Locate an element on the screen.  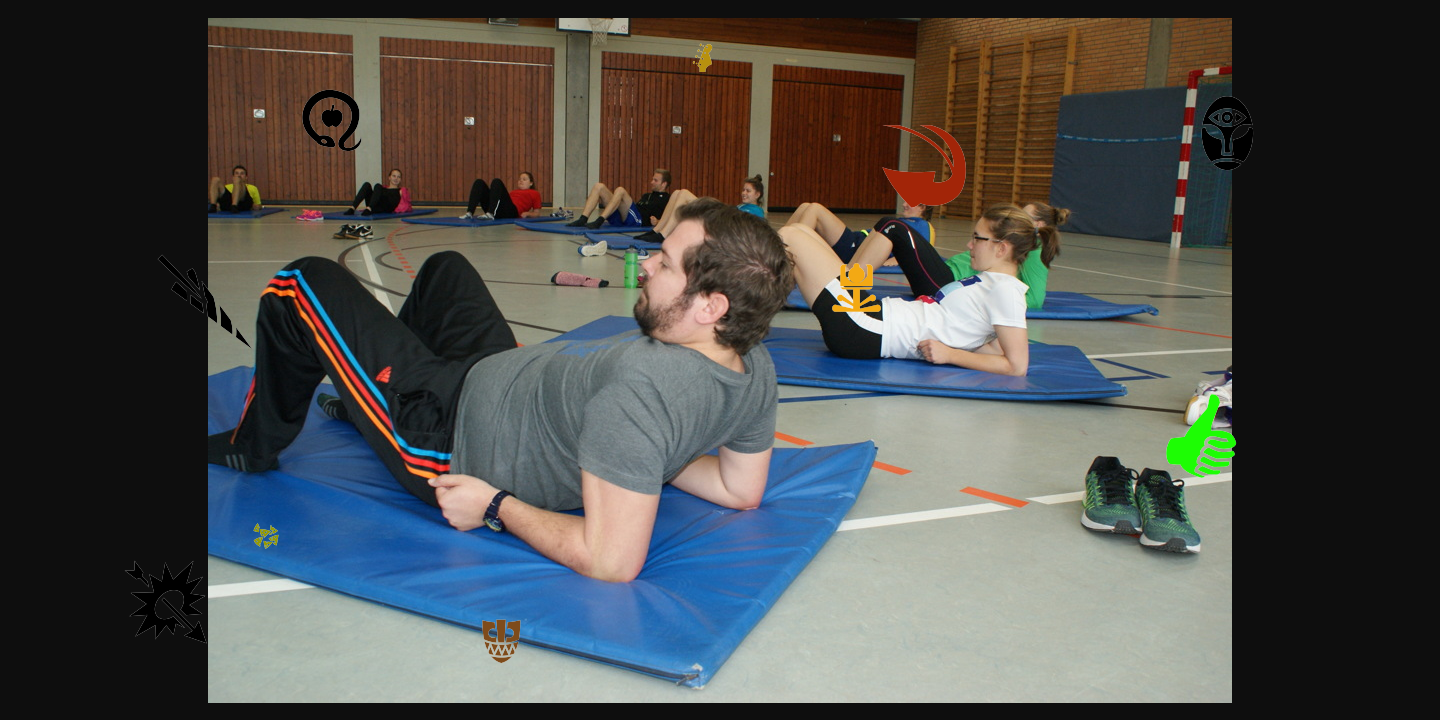
indicates a coiled nail or screw fastener item is located at coordinates (205, 302).